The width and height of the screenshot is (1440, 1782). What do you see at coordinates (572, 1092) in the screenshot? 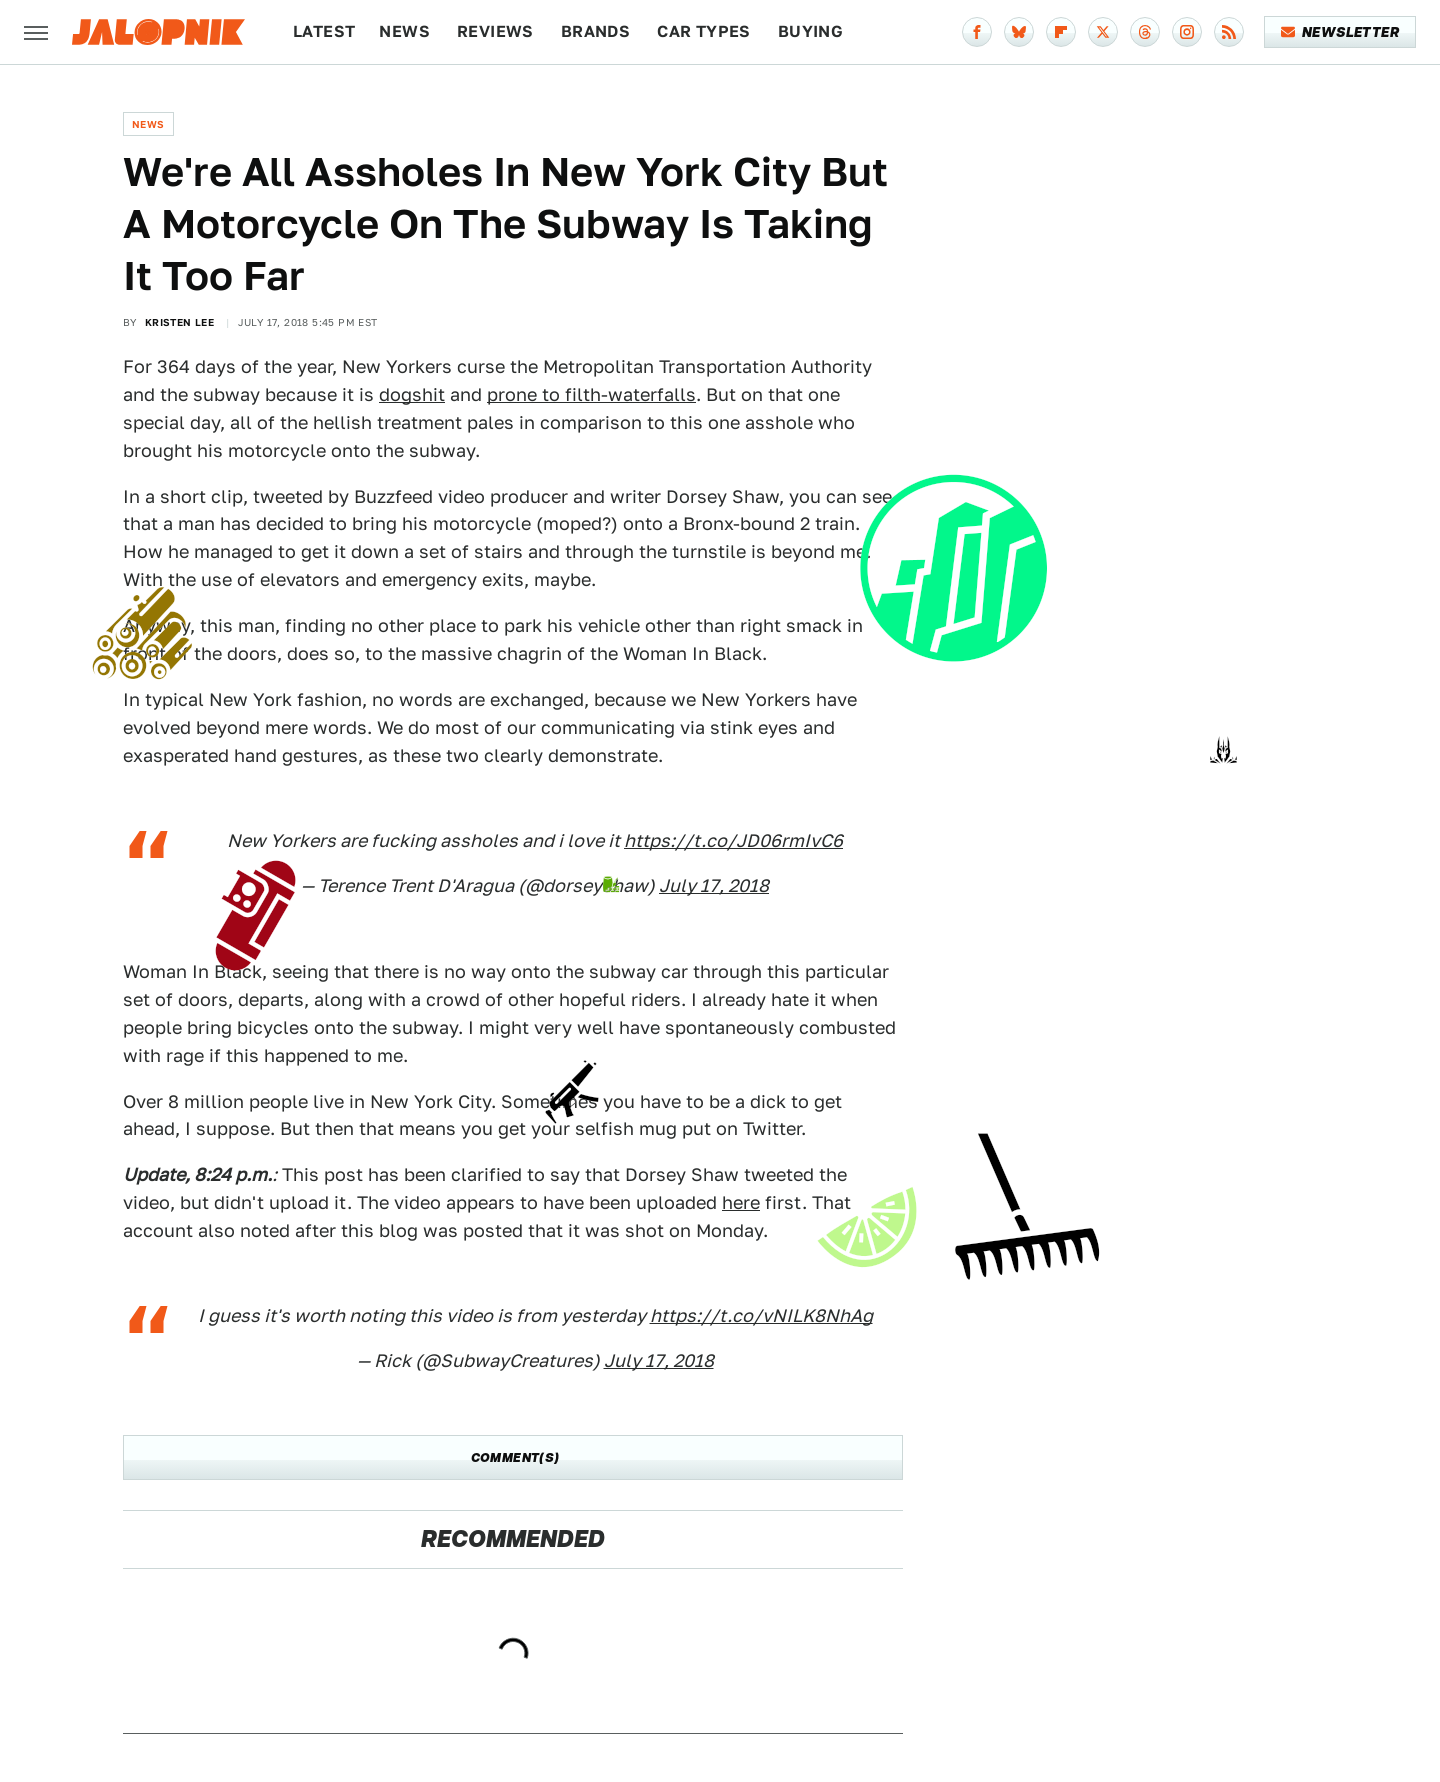
I see `select mp5 submachine gun in weapon loadout` at bounding box center [572, 1092].